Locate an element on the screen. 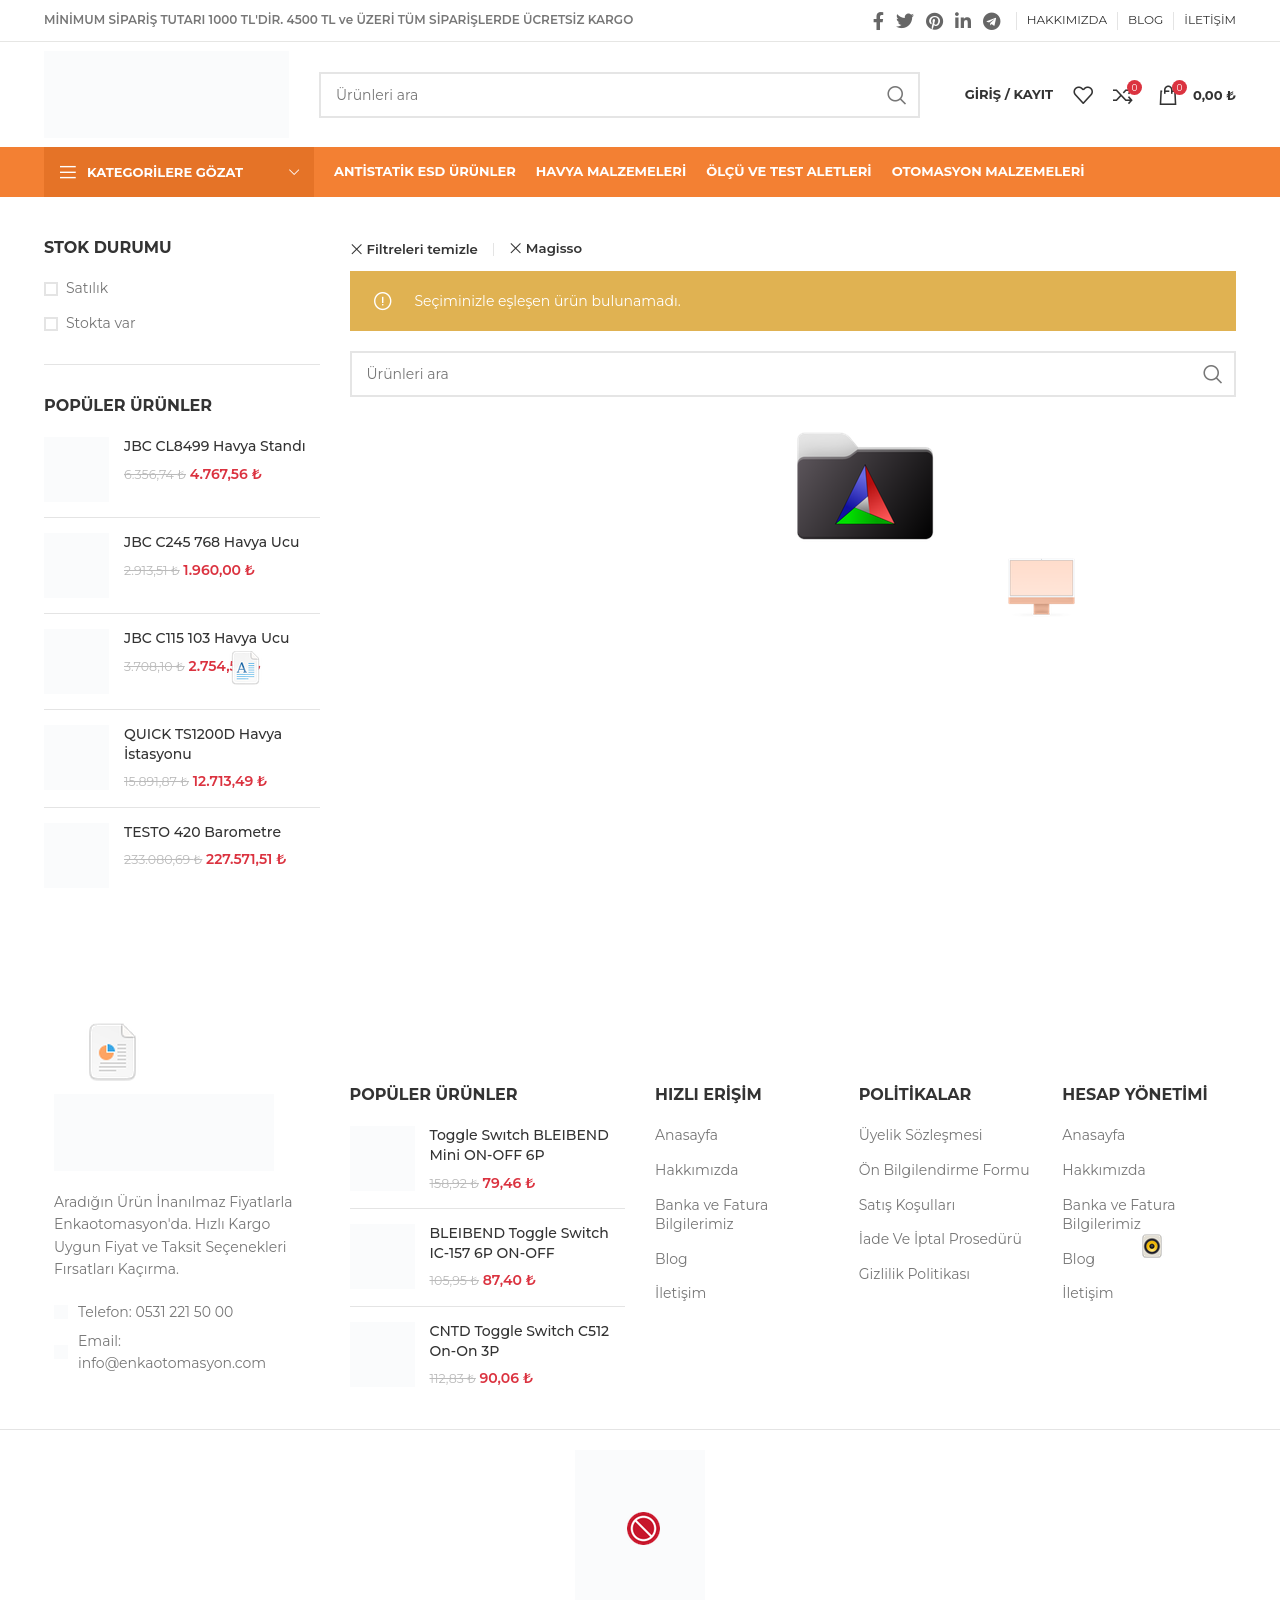  represents an orange iMac device in system settings is located at coordinates (1041, 585).